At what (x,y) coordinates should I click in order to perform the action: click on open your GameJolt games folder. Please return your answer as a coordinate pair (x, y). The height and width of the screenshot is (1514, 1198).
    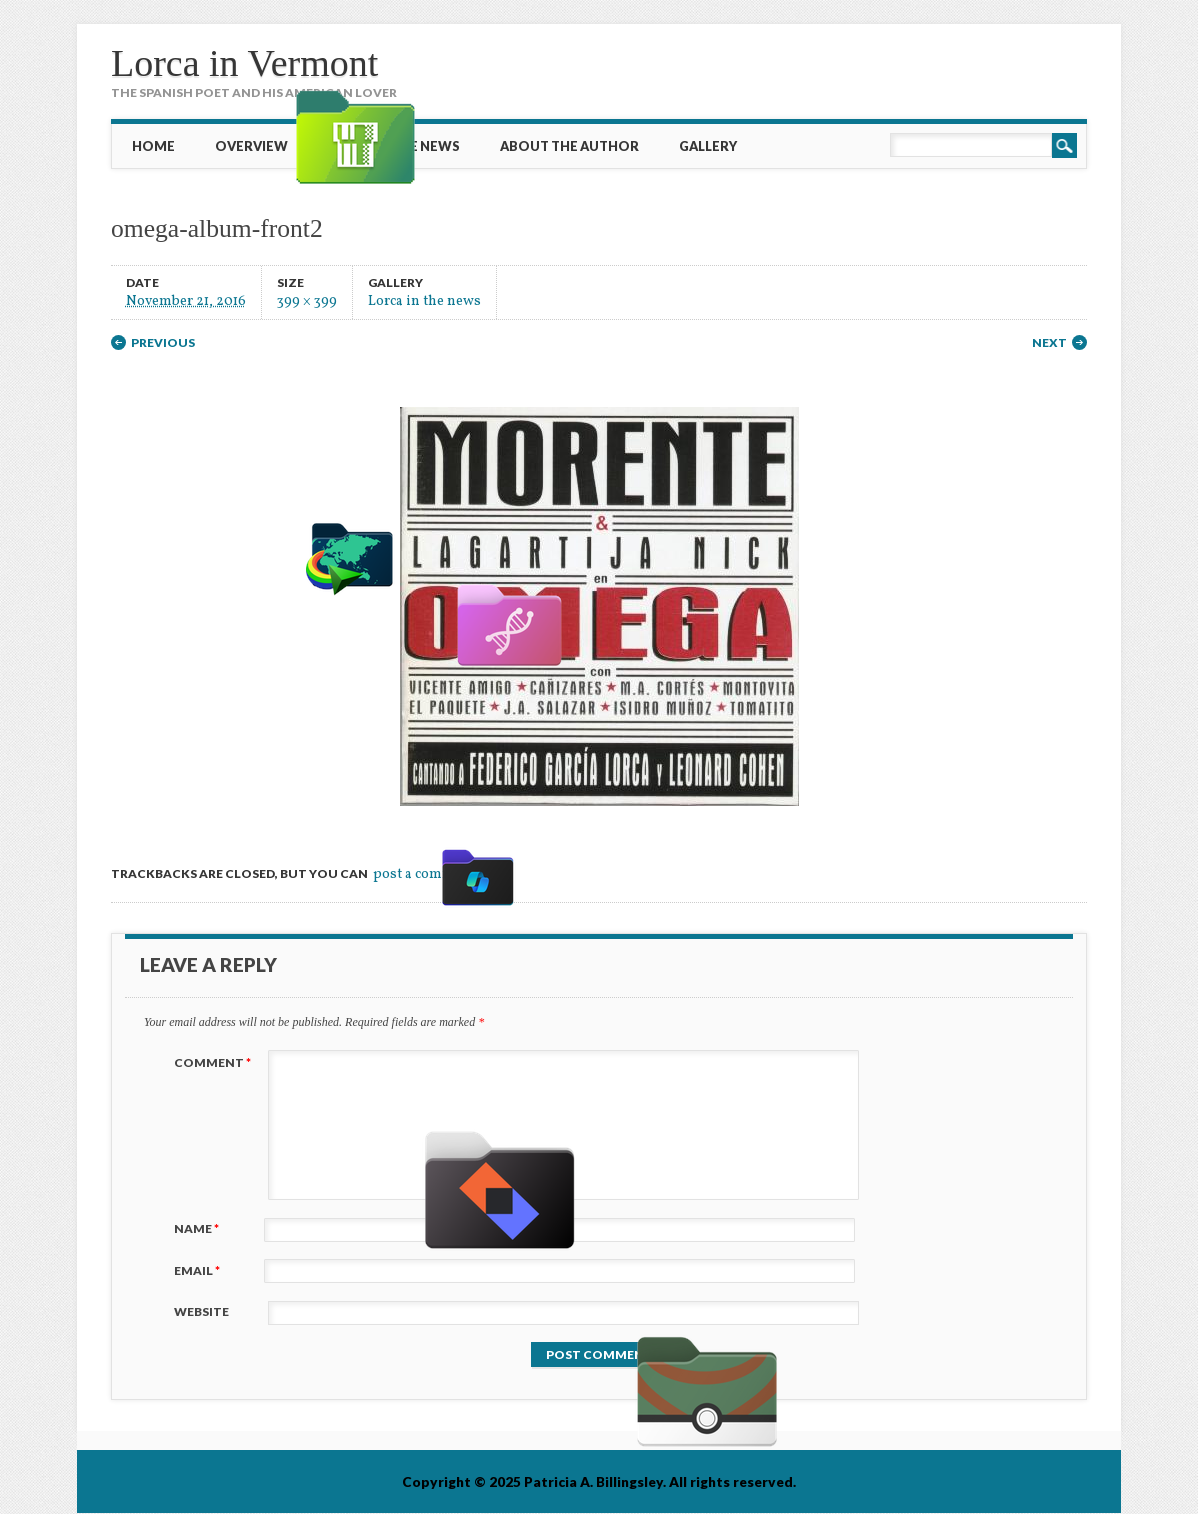
    Looking at the image, I should click on (355, 140).